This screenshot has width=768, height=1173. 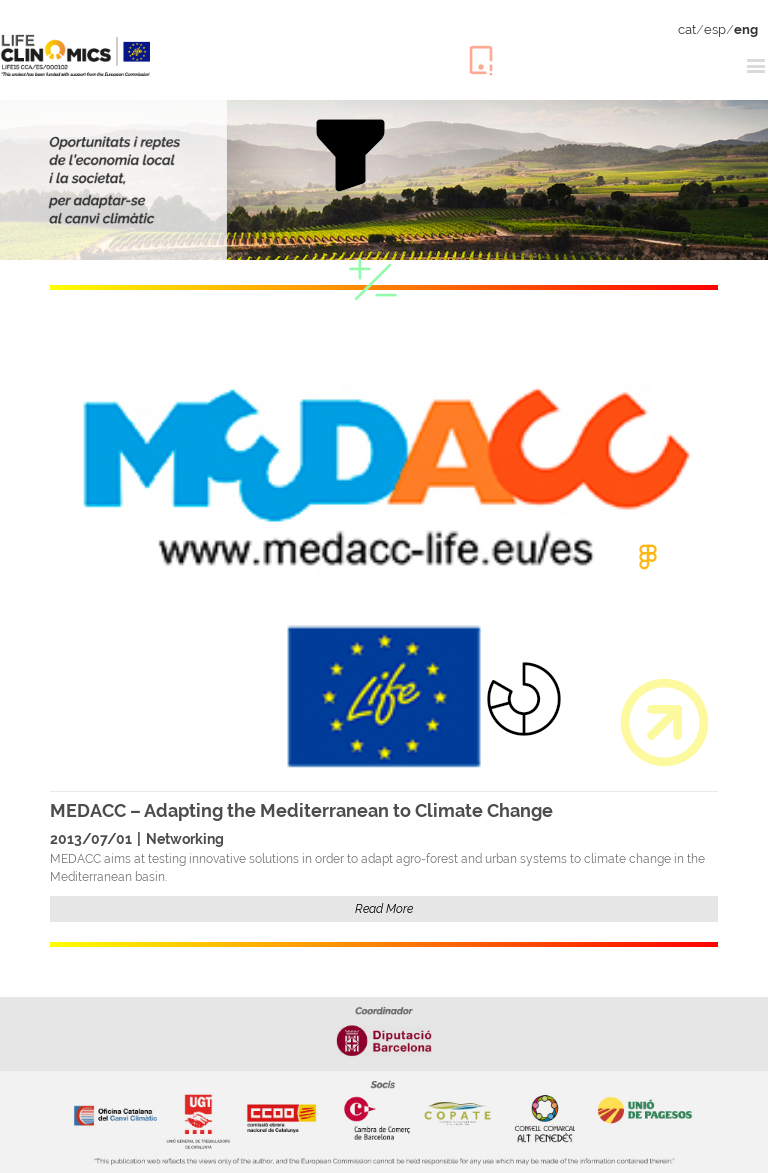 What do you see at coordinates (524, 699) in the screenshot?
I see `view analytics or statistics breakdown` at bounding box center [524, 699].